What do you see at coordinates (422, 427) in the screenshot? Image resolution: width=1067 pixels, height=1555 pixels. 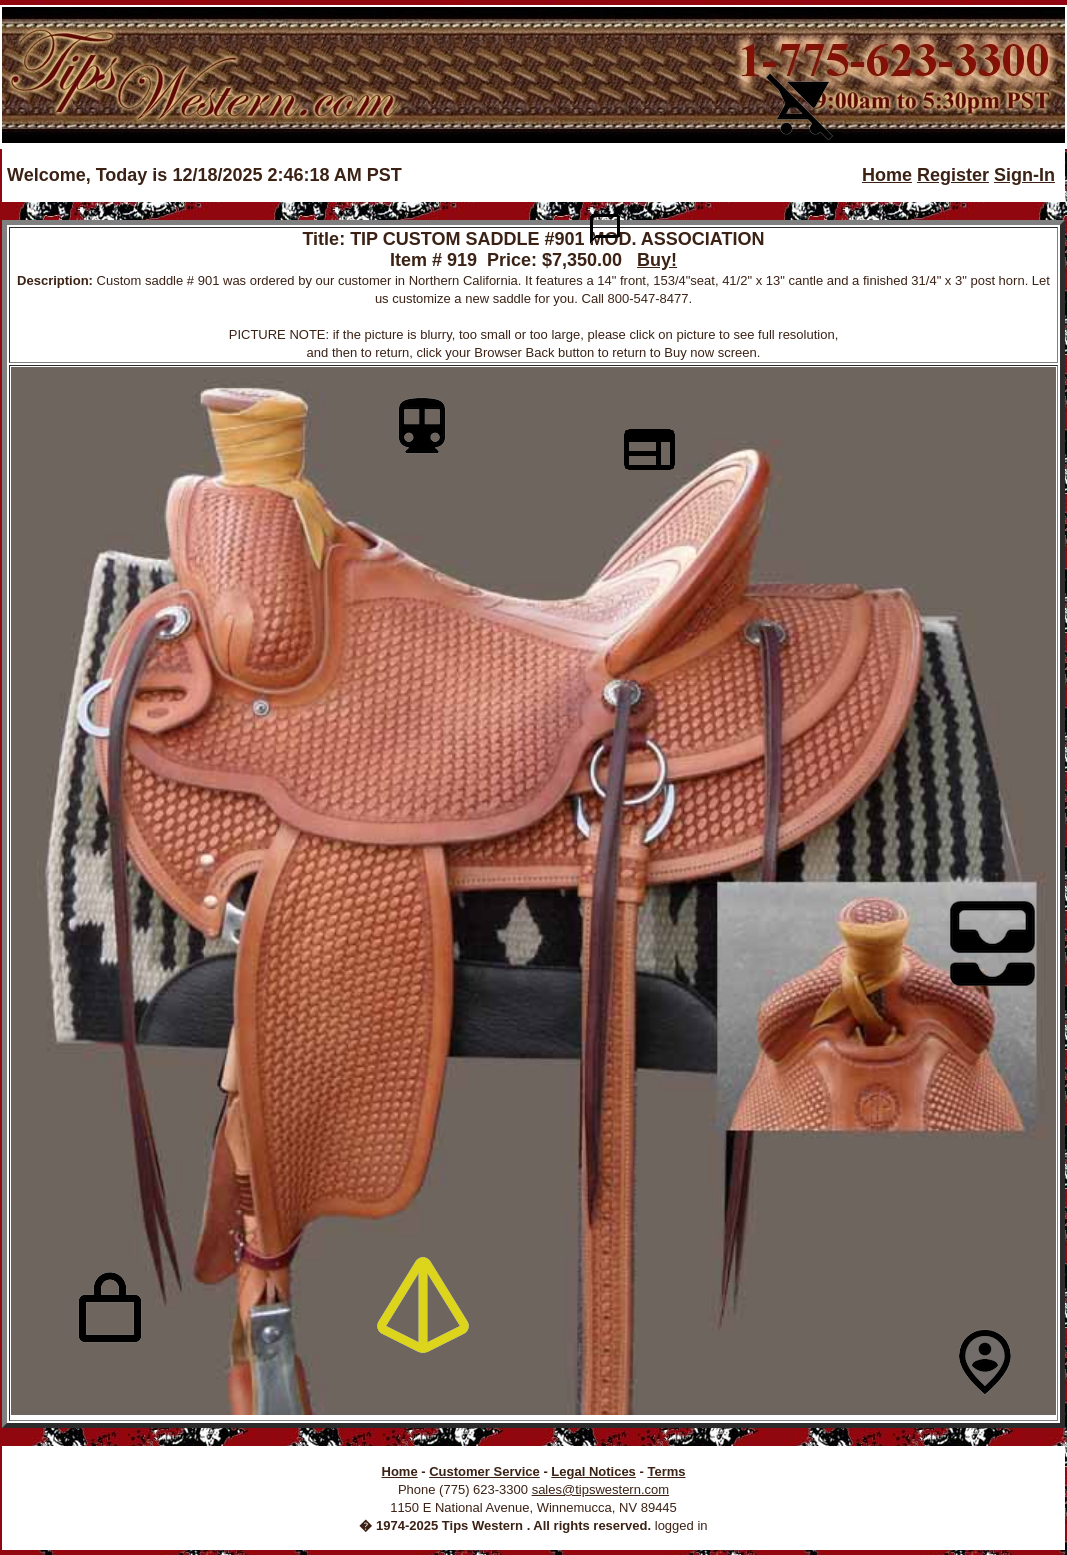 I see `get public transit directions` at bounding box center [422, 427].